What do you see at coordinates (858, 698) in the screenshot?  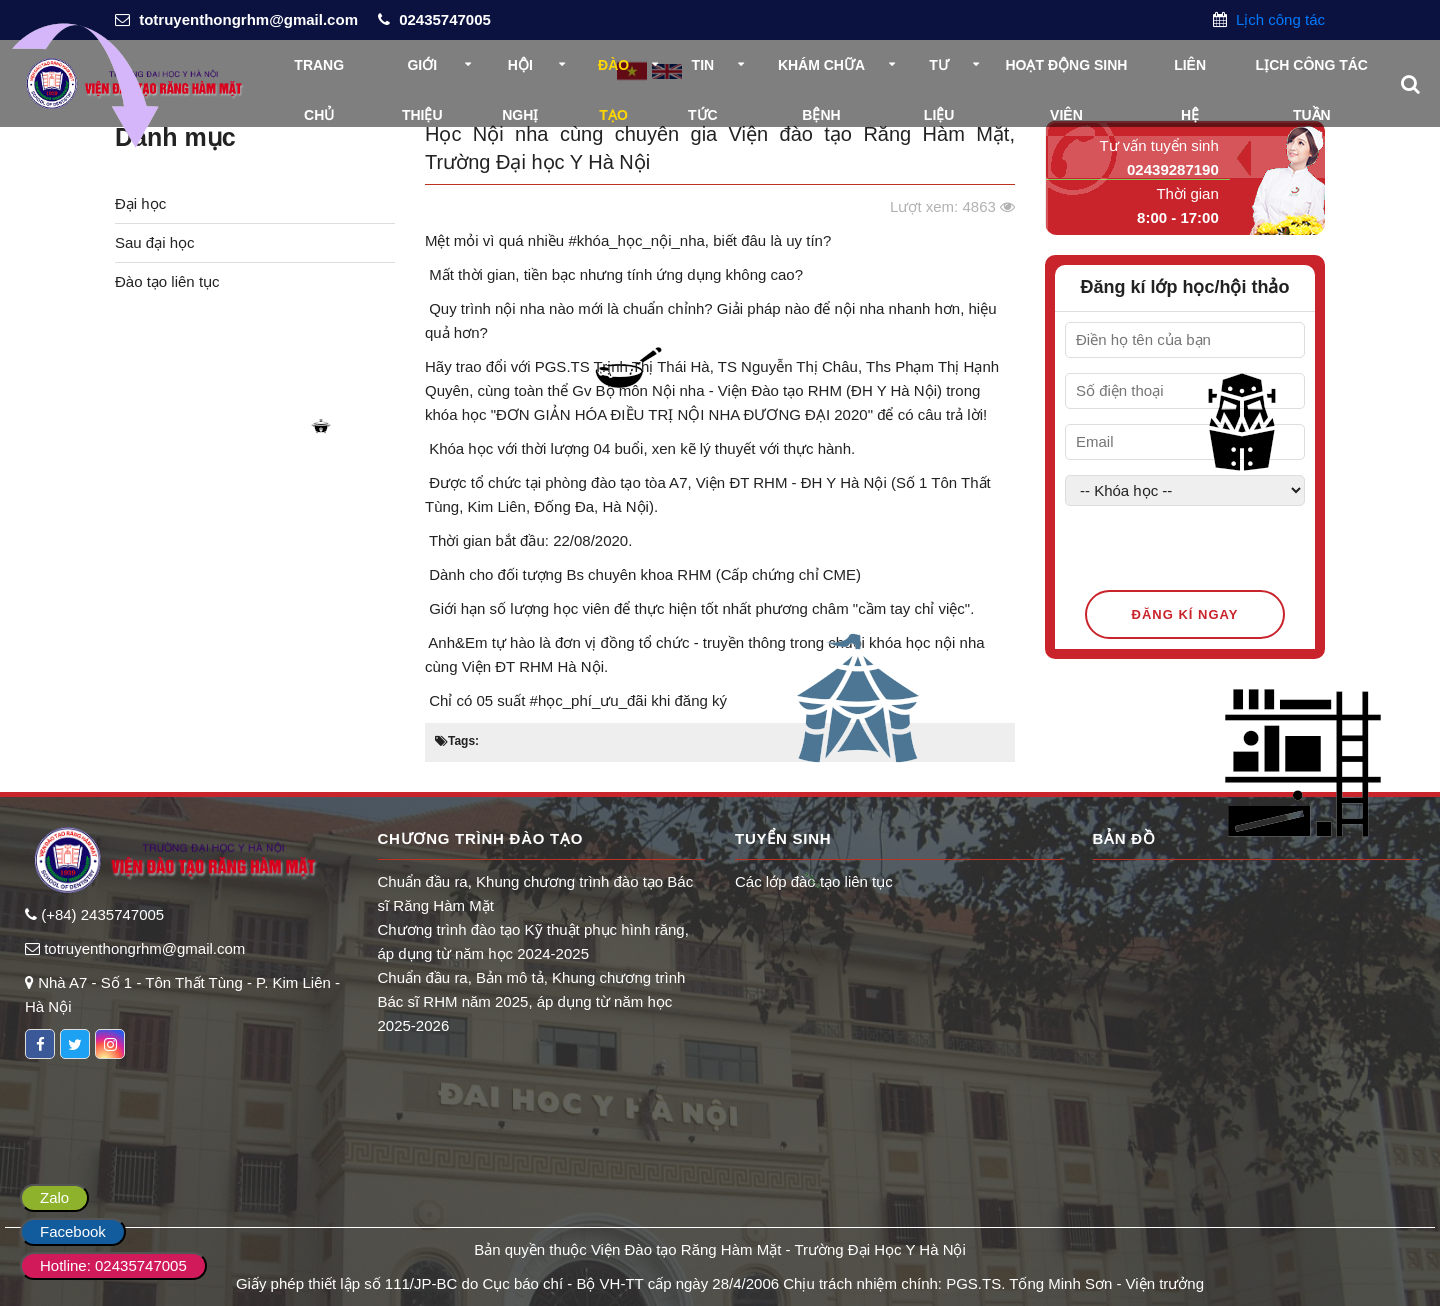 I see `access medieval or festival-themed game content` at bounding box center [858, 698].